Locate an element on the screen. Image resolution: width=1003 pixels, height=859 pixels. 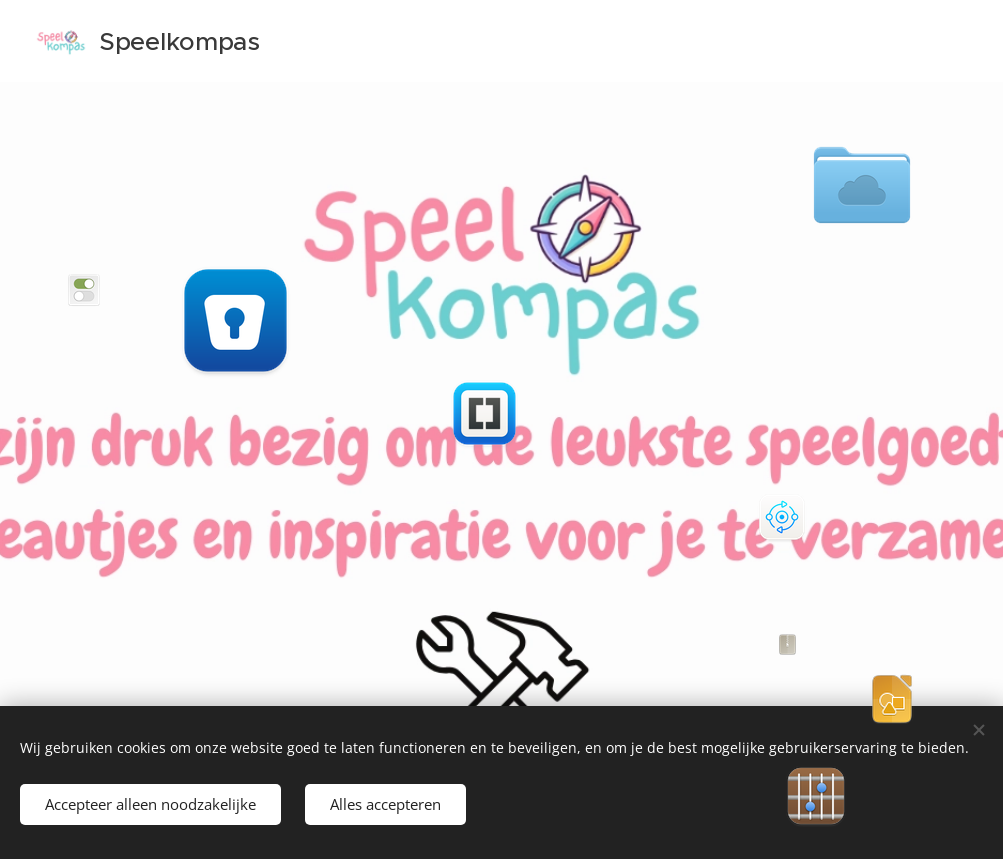
open archive manager to compress or extract files is located at coordinates (787, 644).